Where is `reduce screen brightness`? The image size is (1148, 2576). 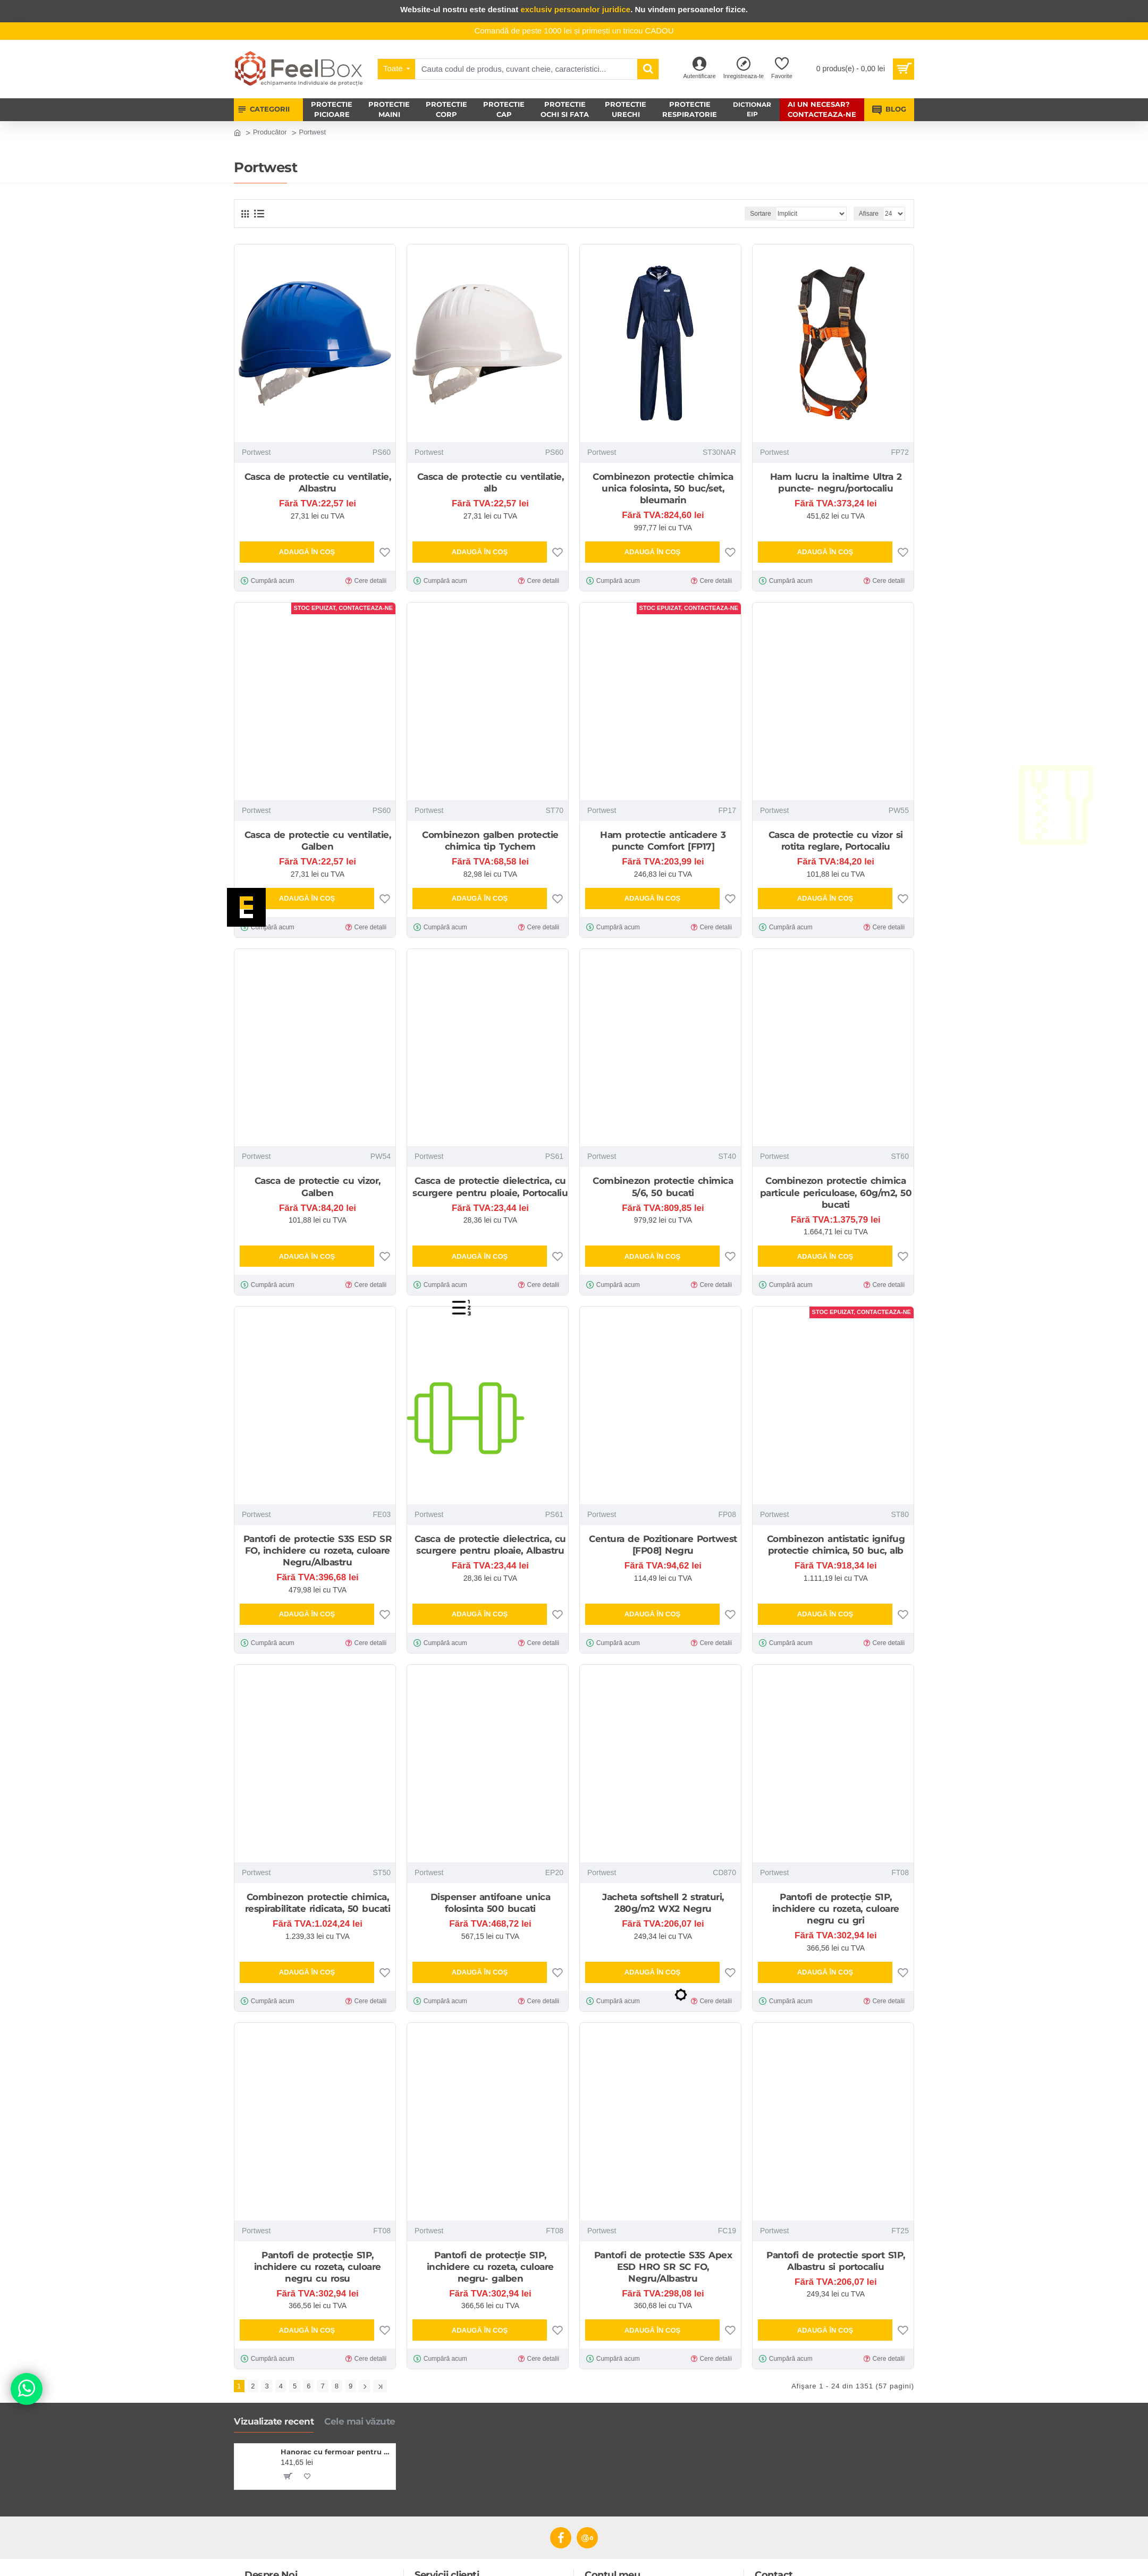
reduce screen brightness is located at coordinates (681, 1995).